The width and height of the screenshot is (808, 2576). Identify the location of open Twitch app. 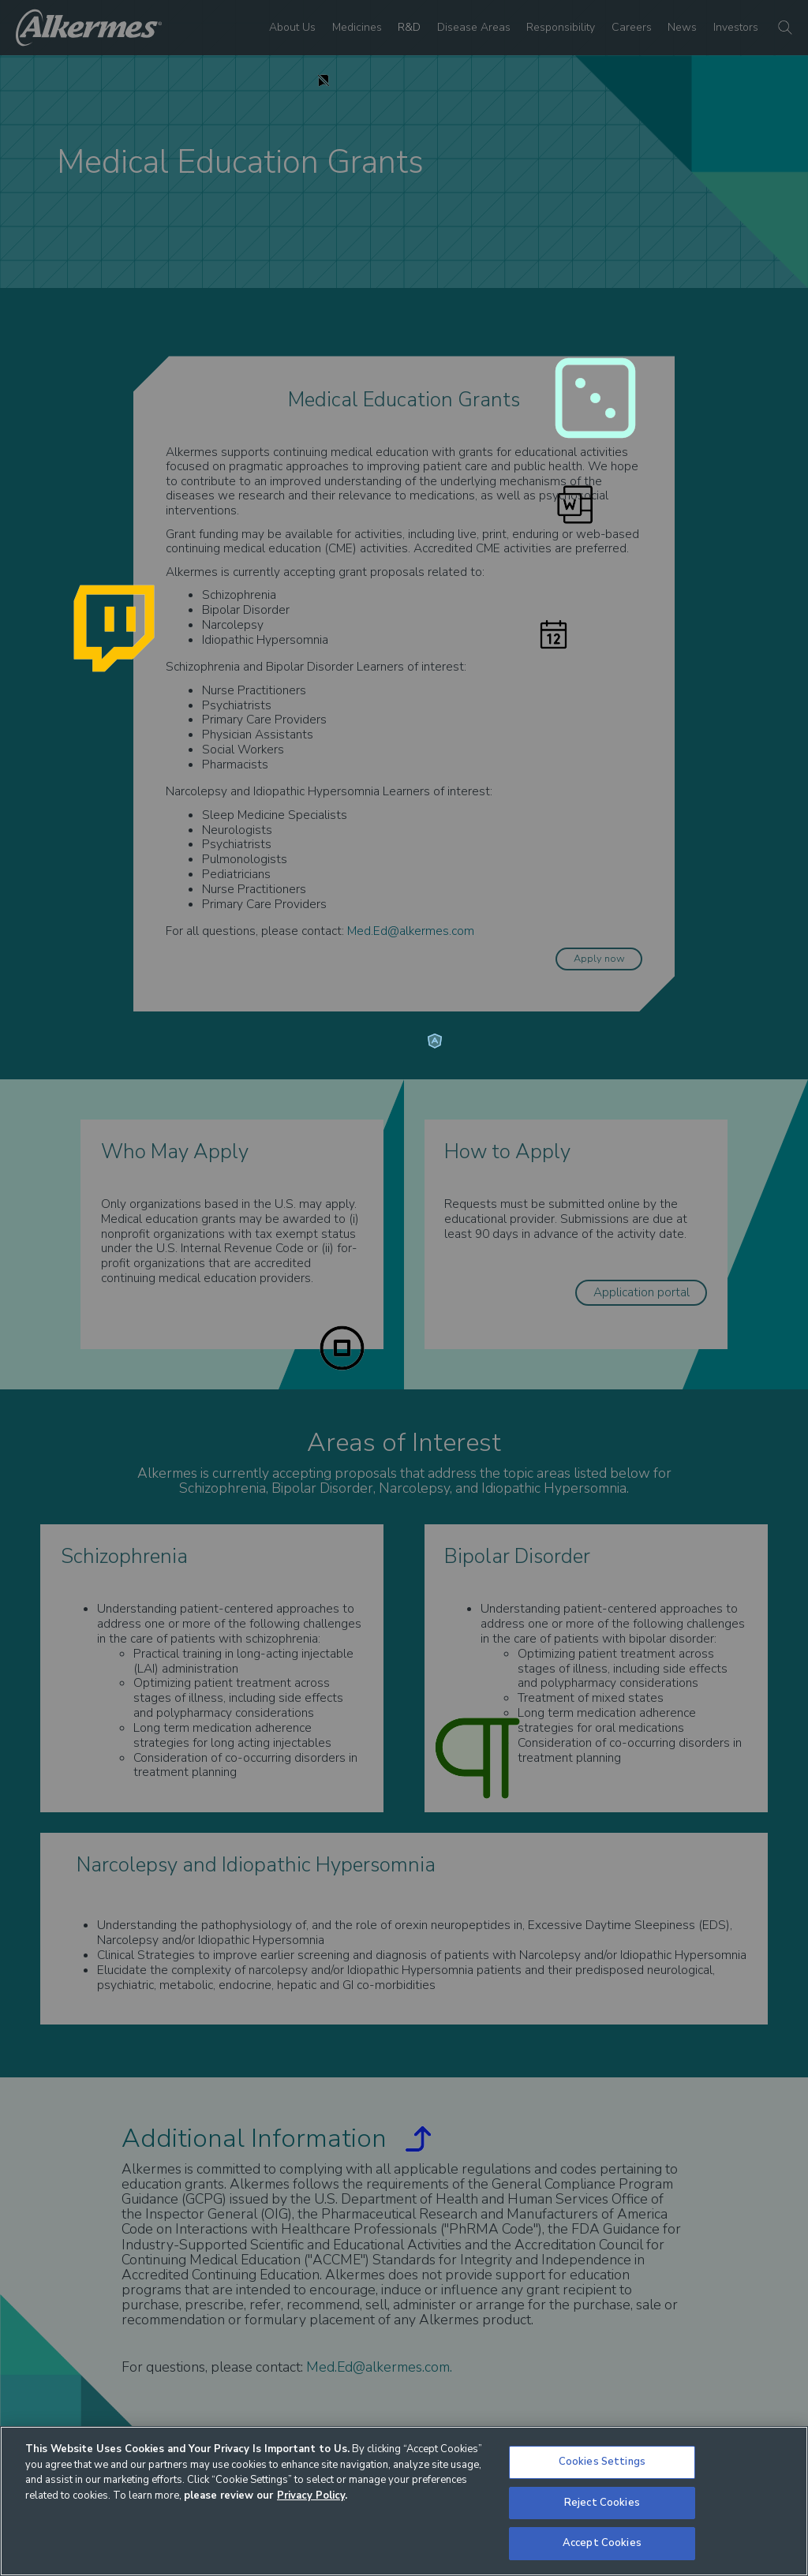
(114, 628).